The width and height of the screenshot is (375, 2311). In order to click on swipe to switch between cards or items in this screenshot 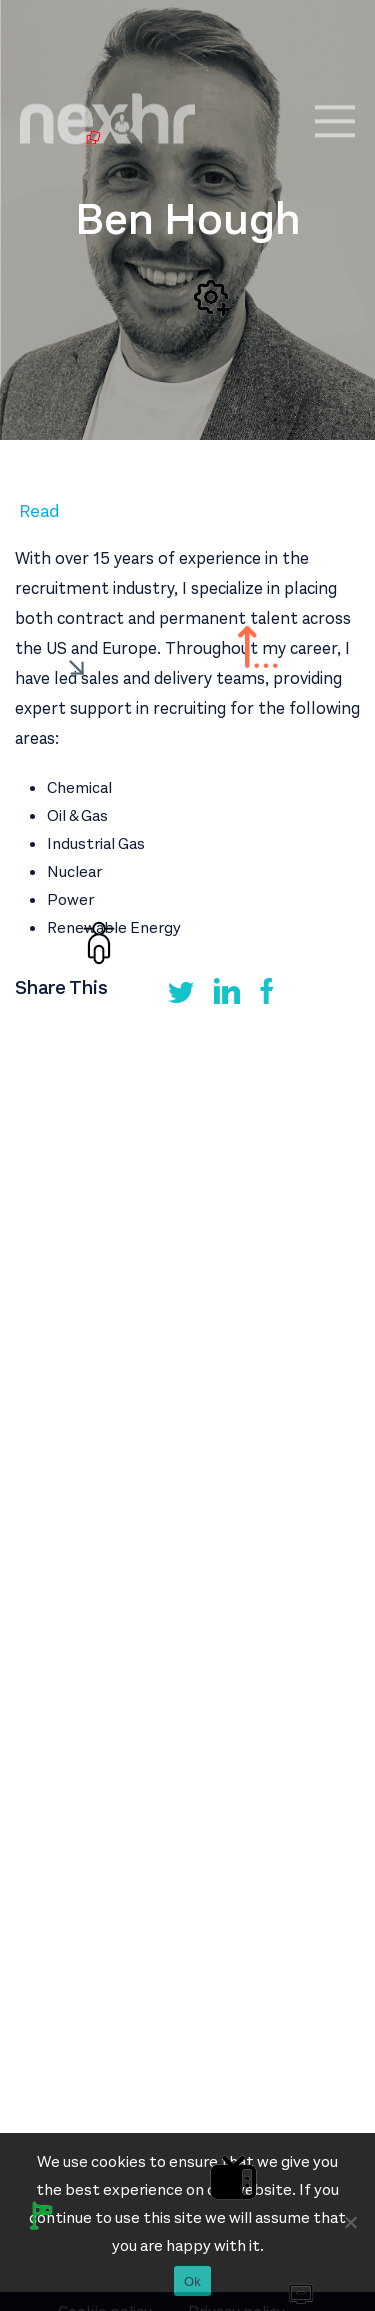, I will do `click(93, 137)`.